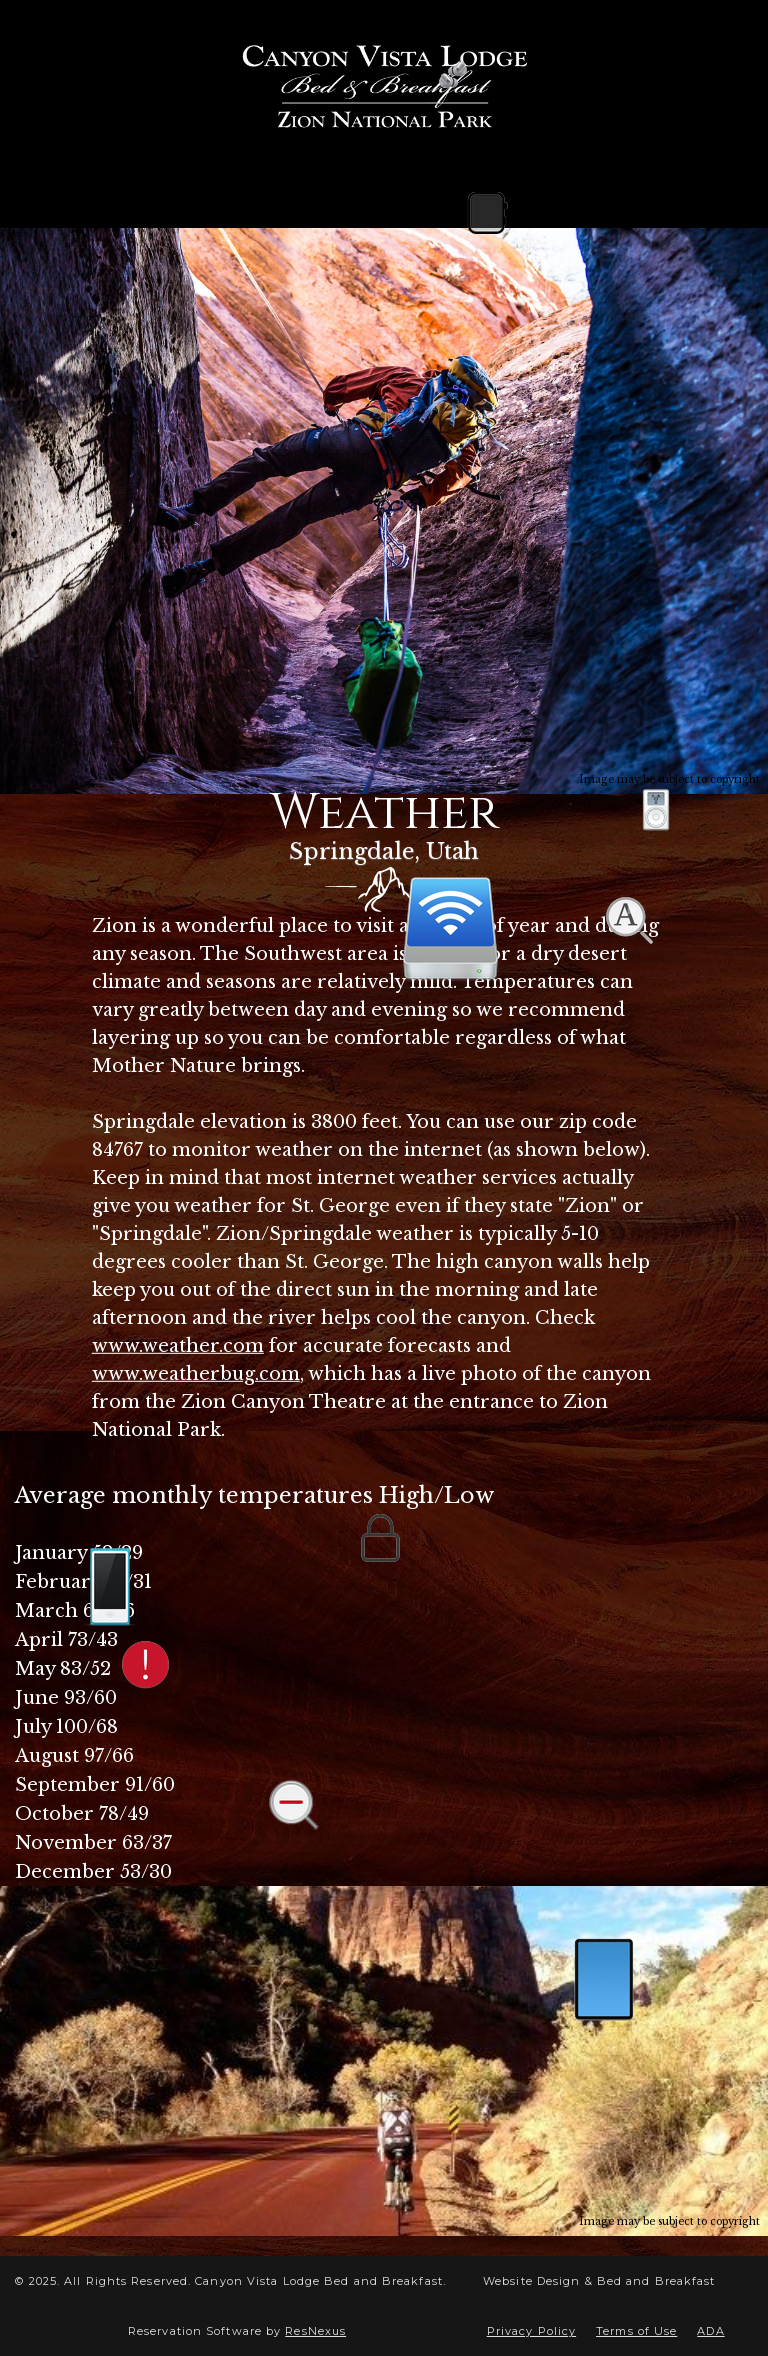  What do you see at coordinates (380, 1539) in the screenshot?
I see `access screen lock settings` at bounding box center [380, 1539].